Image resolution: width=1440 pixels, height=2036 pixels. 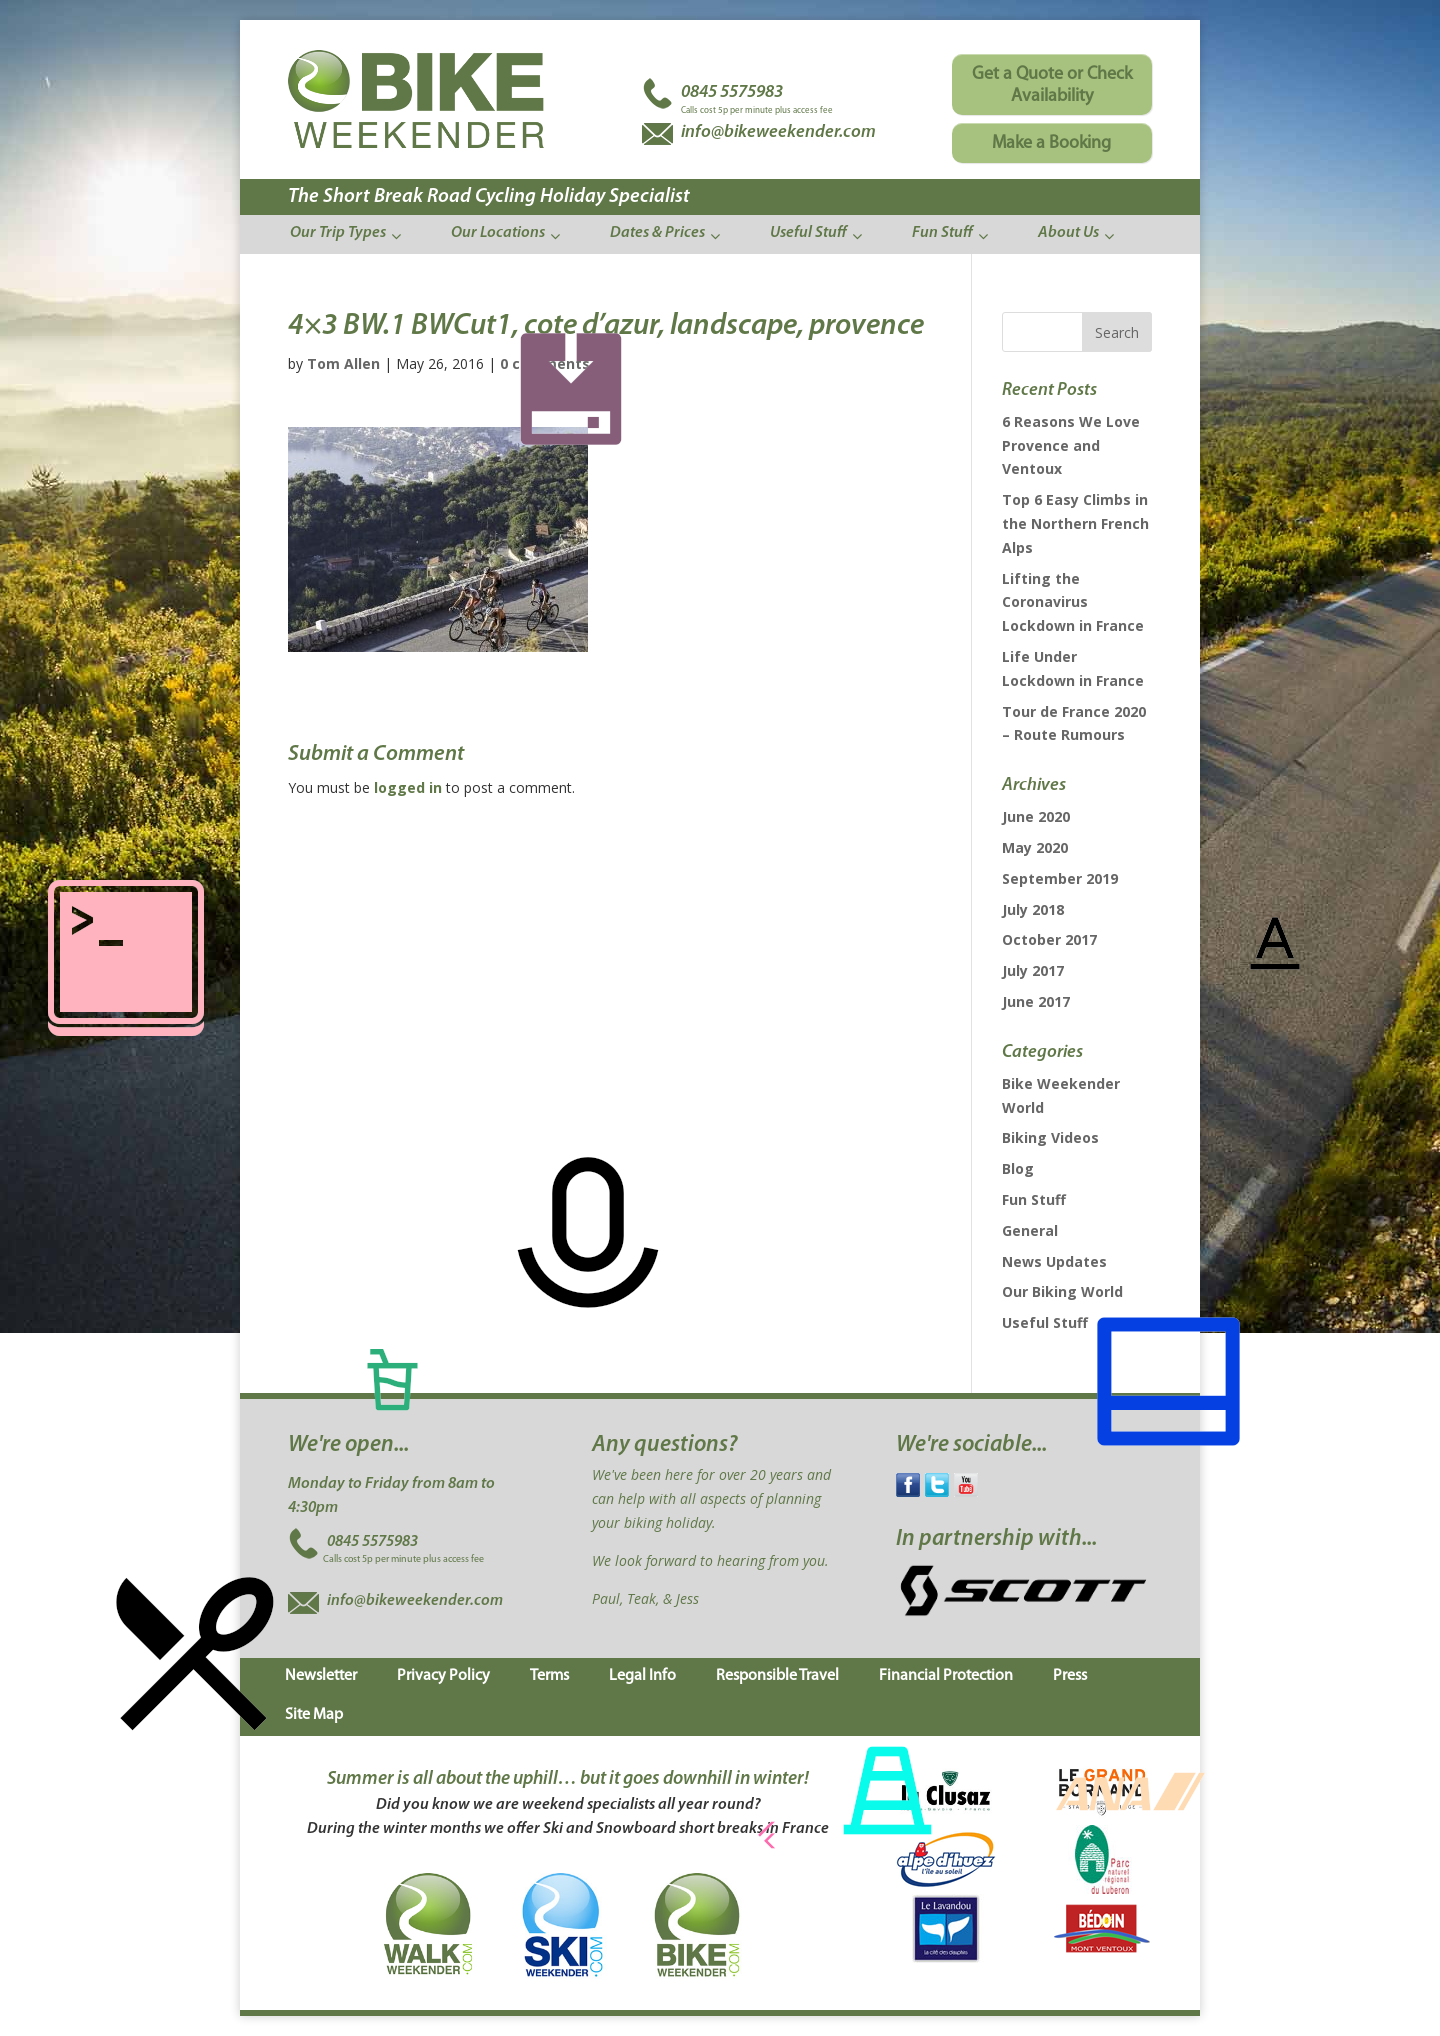 I want to click on browse drinks or beverages menu, so click(x=392, y=1382).